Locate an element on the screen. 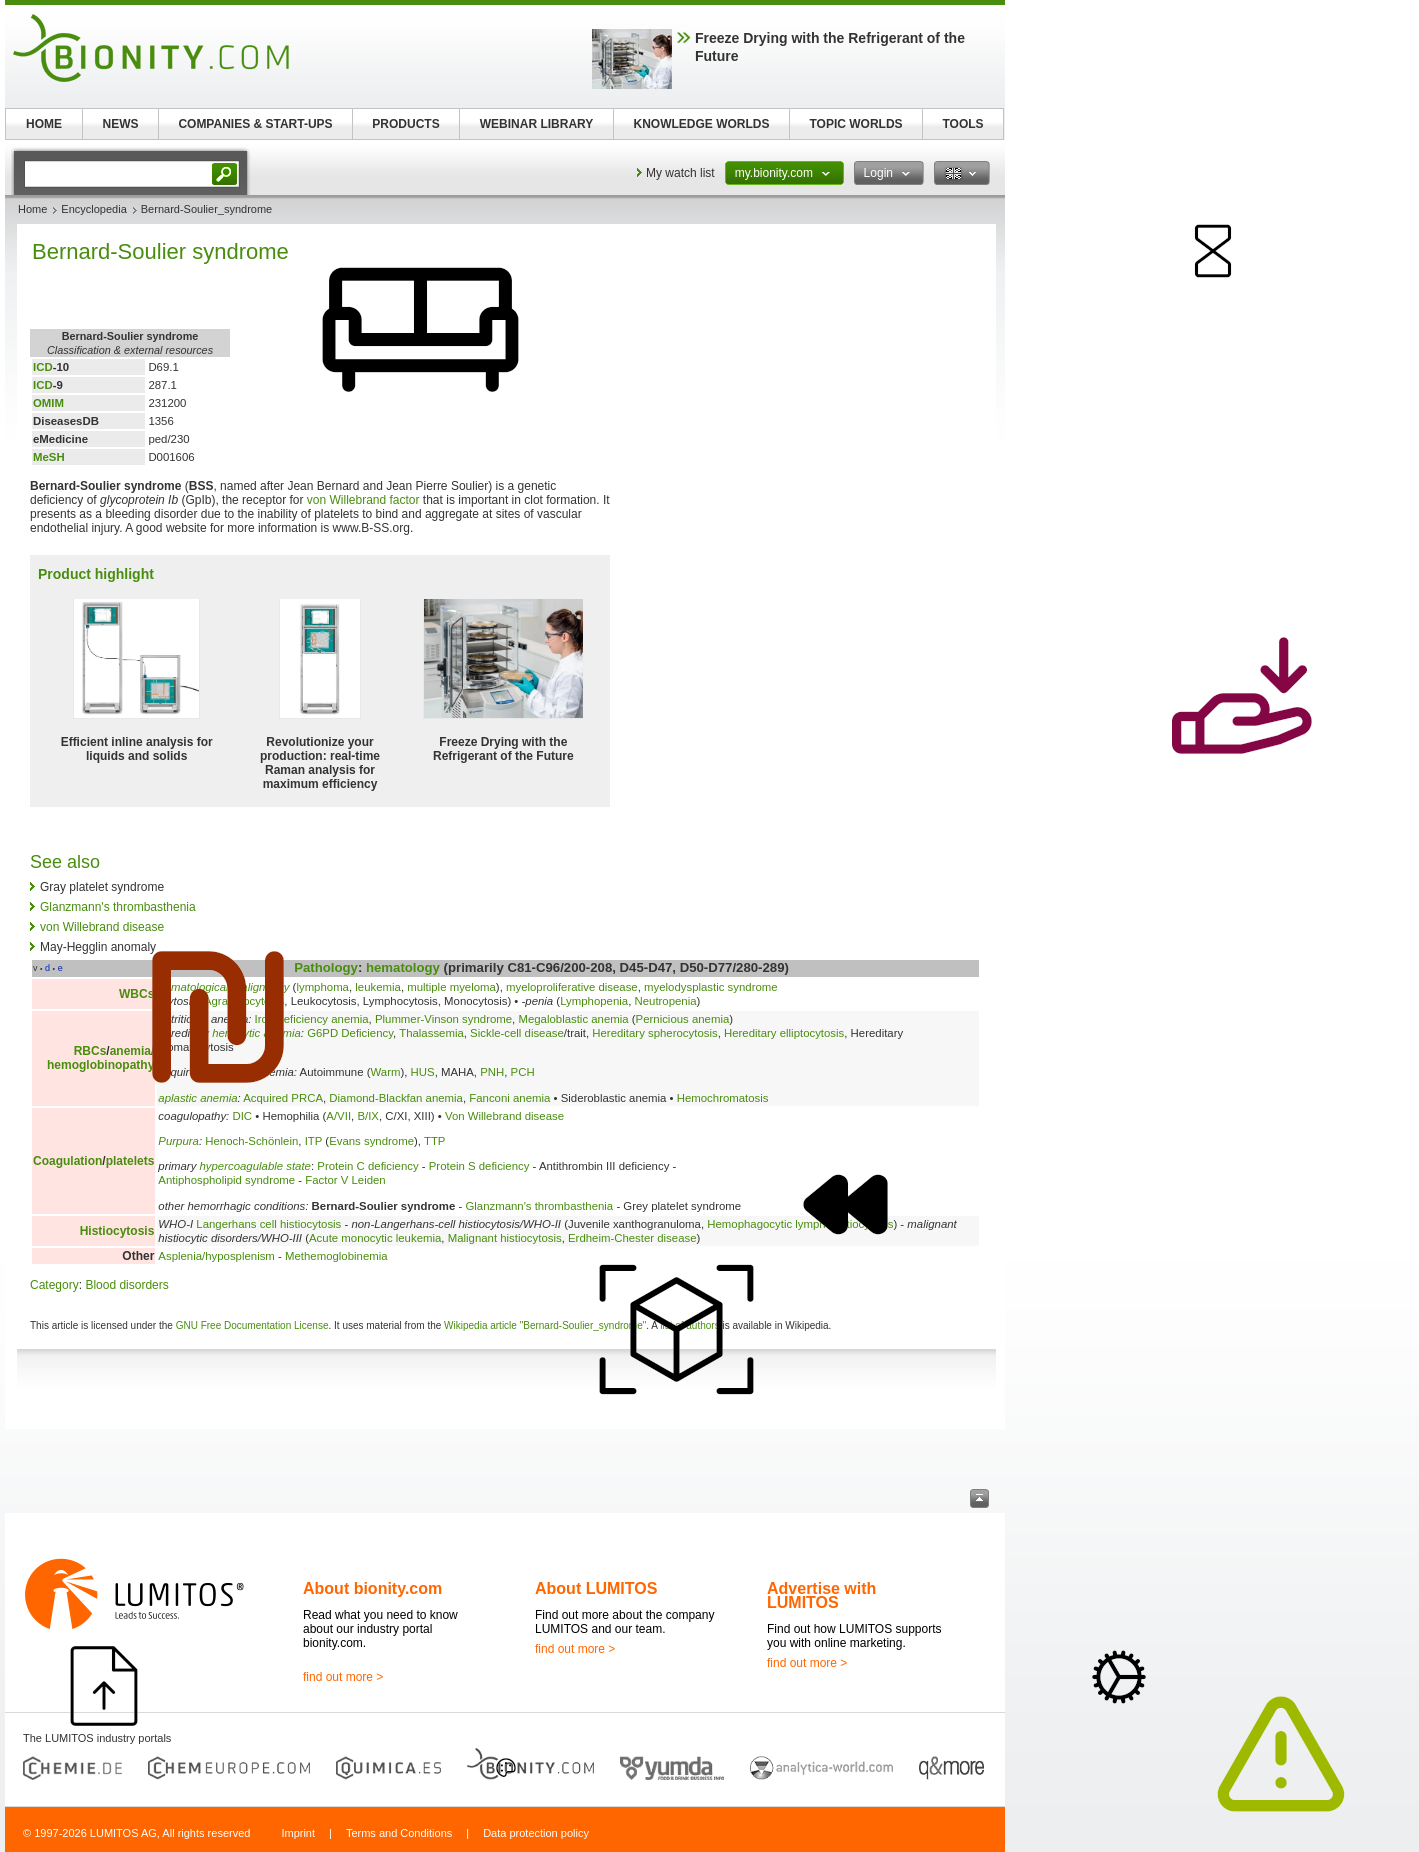 This screenshot has width=1419, height=1852. browse furniture or home decor is located at coordinates (420, 326).